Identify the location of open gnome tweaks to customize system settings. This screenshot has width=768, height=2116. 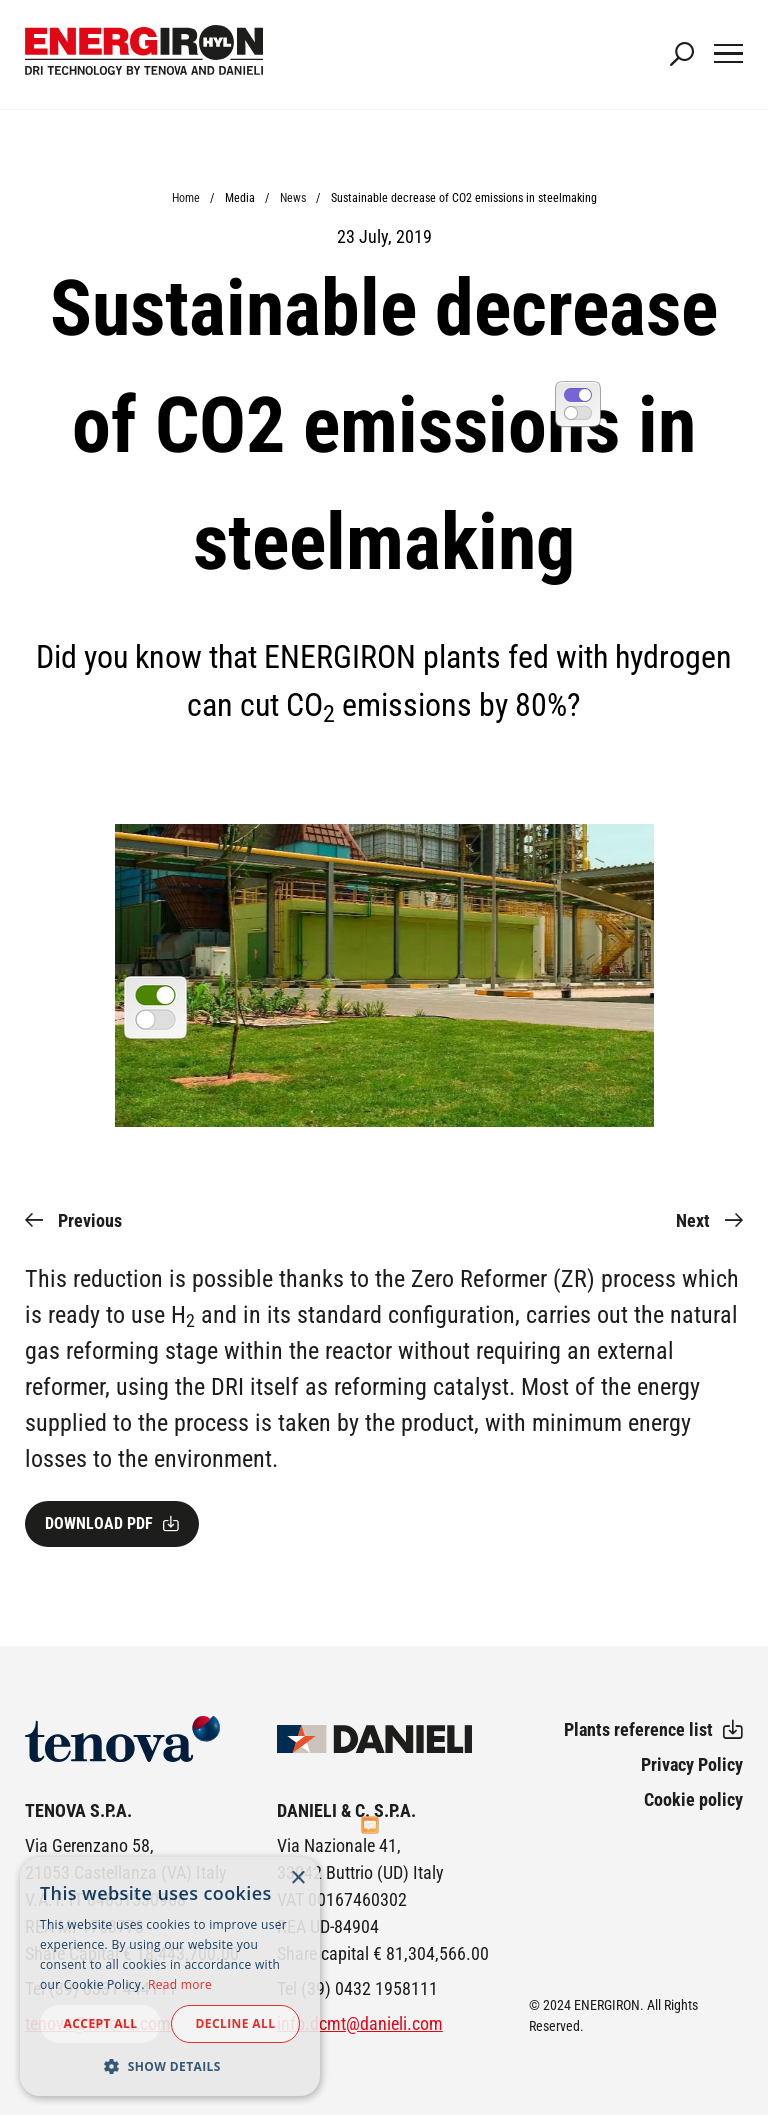
(578, 404).